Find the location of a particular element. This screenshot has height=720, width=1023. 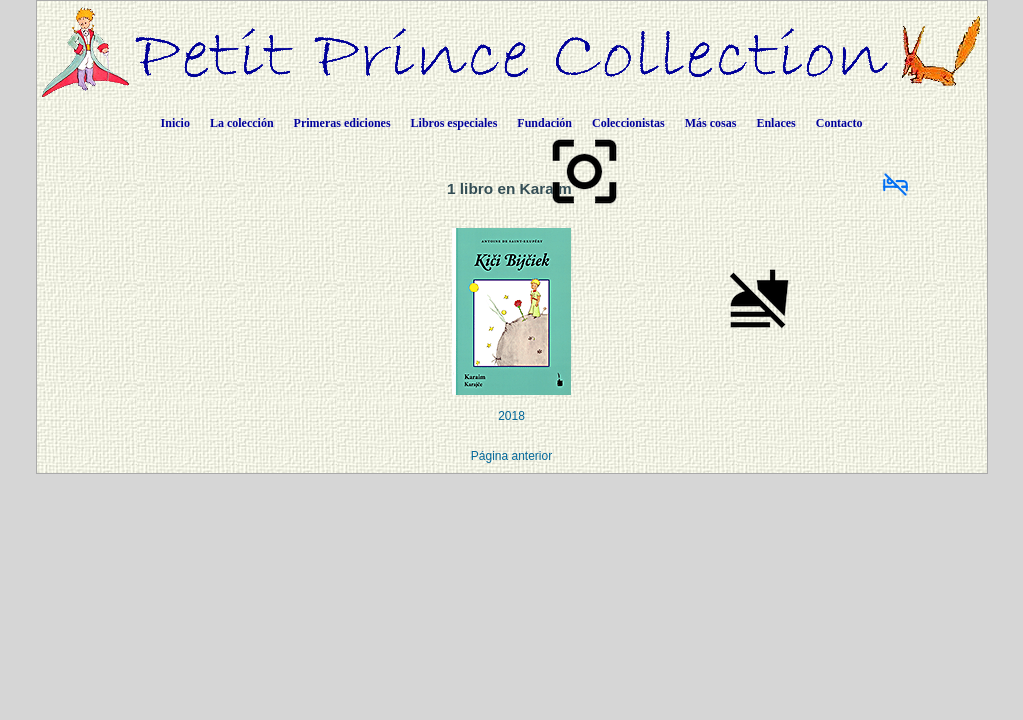

no sleeping accommodations available is located at coordinates (895, 184).